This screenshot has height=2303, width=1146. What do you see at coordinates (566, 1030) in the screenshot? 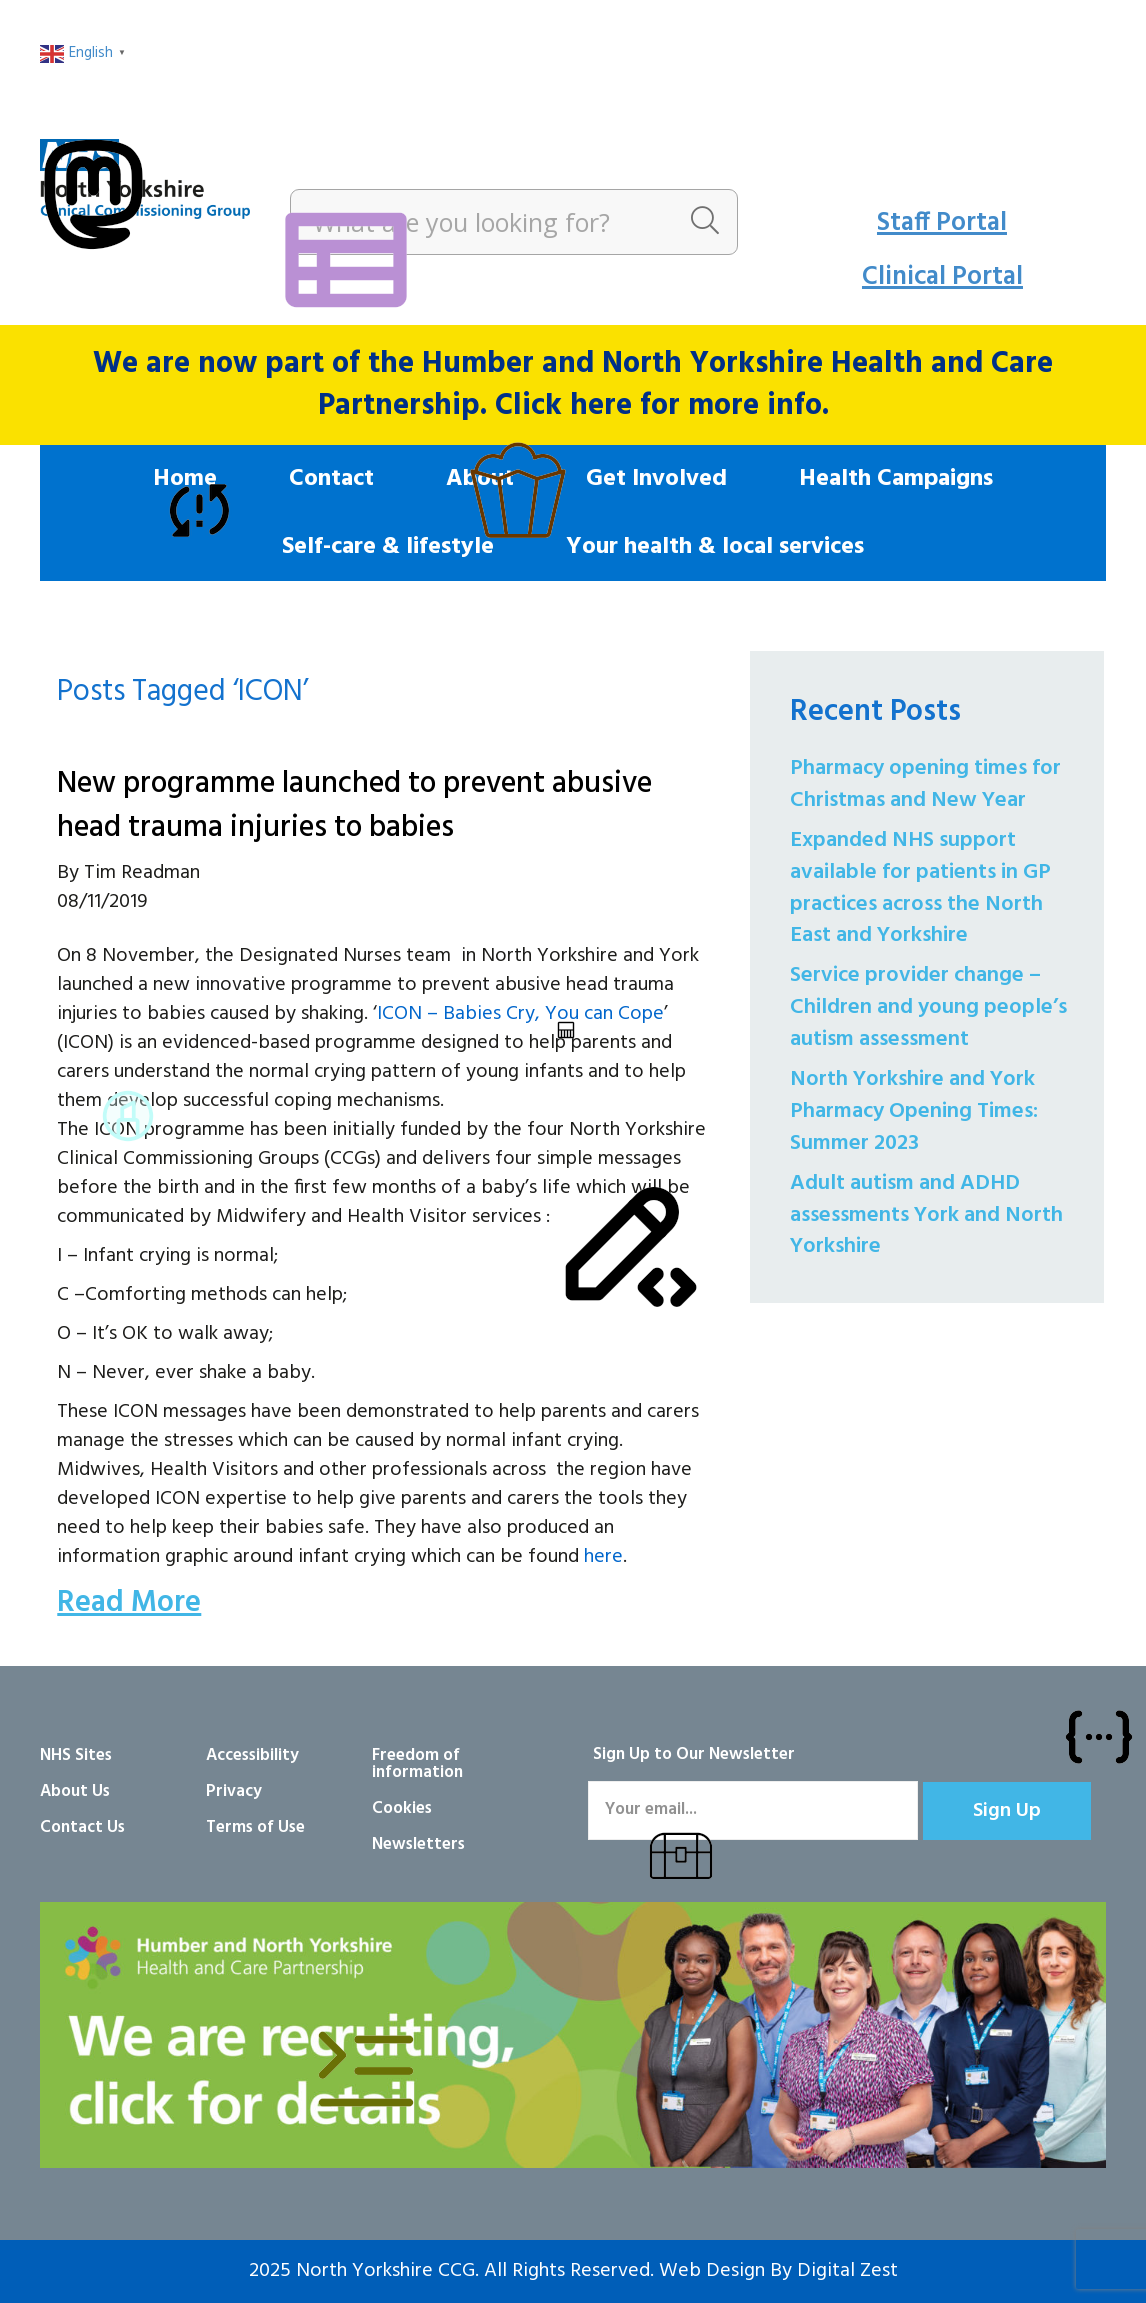
I see `toggle bottom panel visibility` at bounding box center [566, 1030].